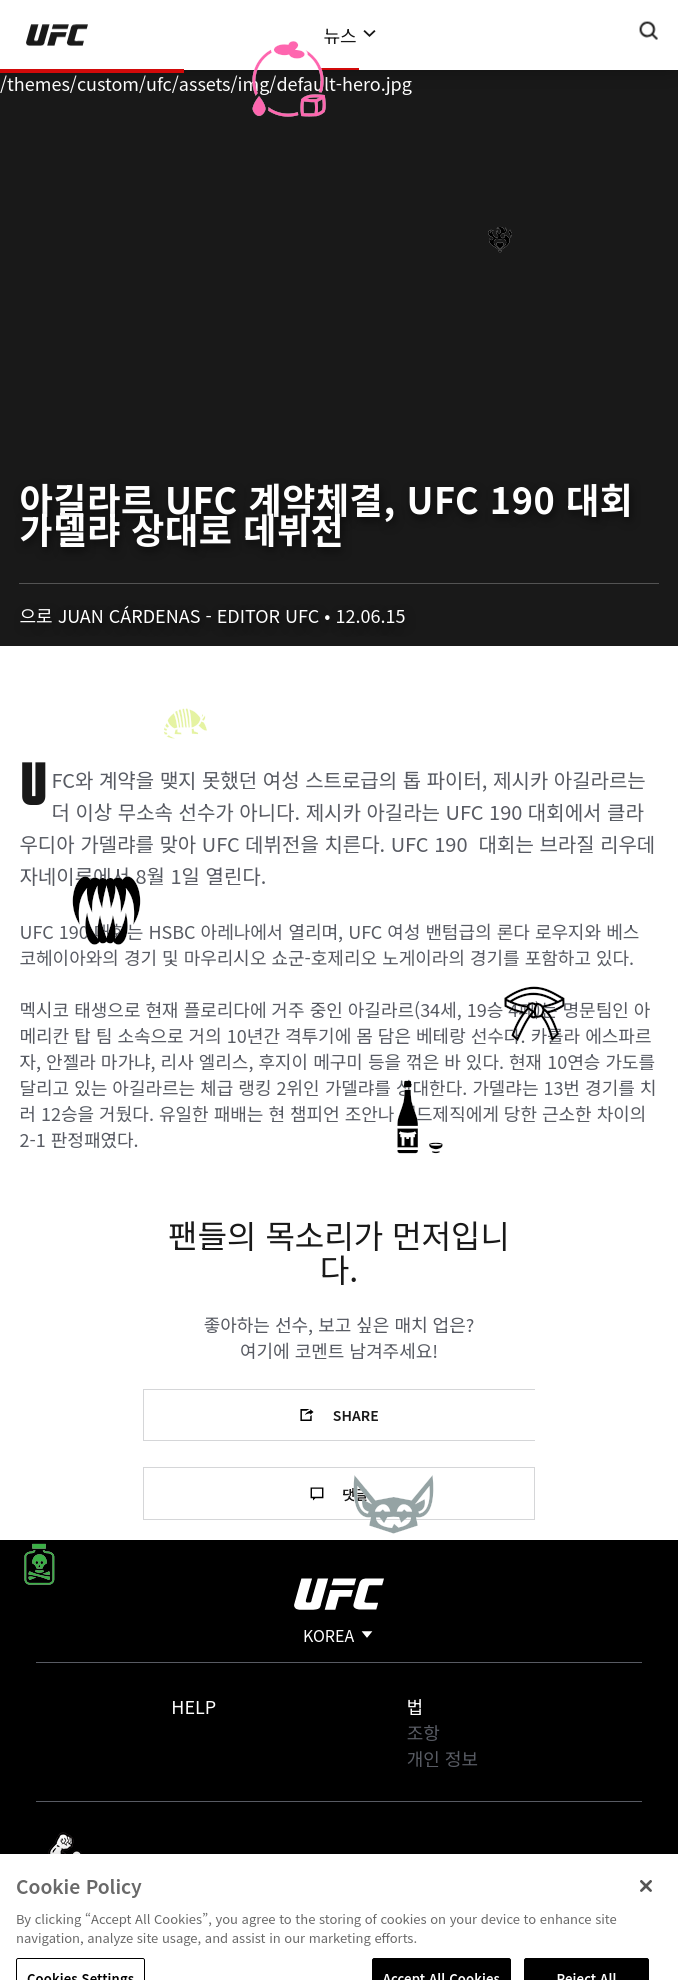 This screenshot has height=1980, width=678. I want to click on select goblin character or enemy type, so click(393, 1506).